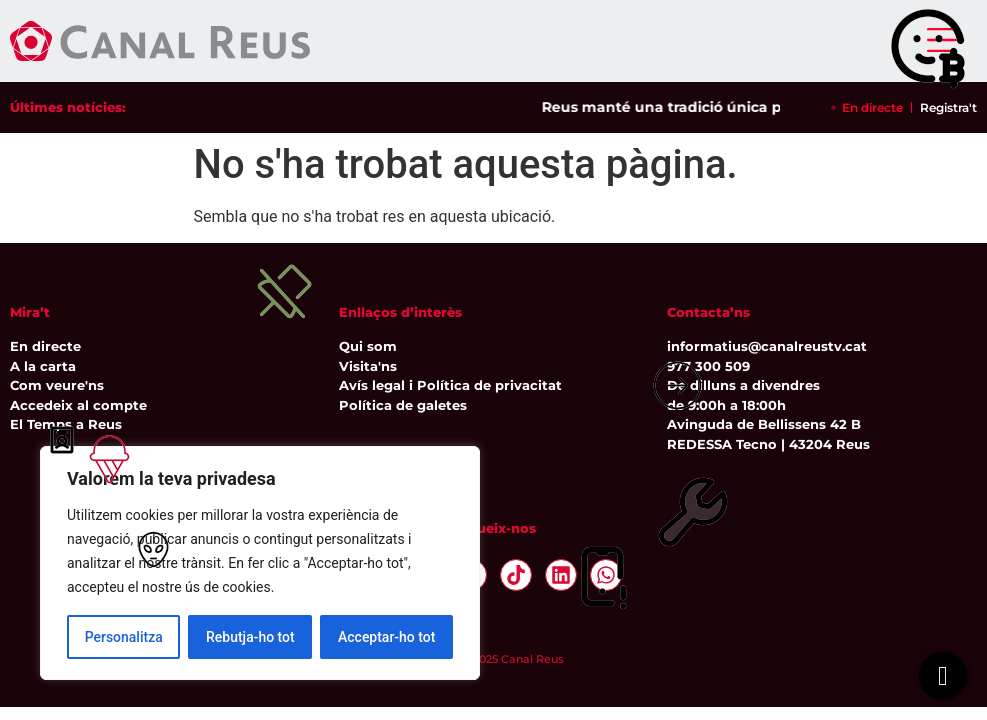 This screenshot has width=987, height=720. Describe the element at coordinates (153, 549) in the screenshot. I see `alien or extraterrestrial theme indicator` at that location.